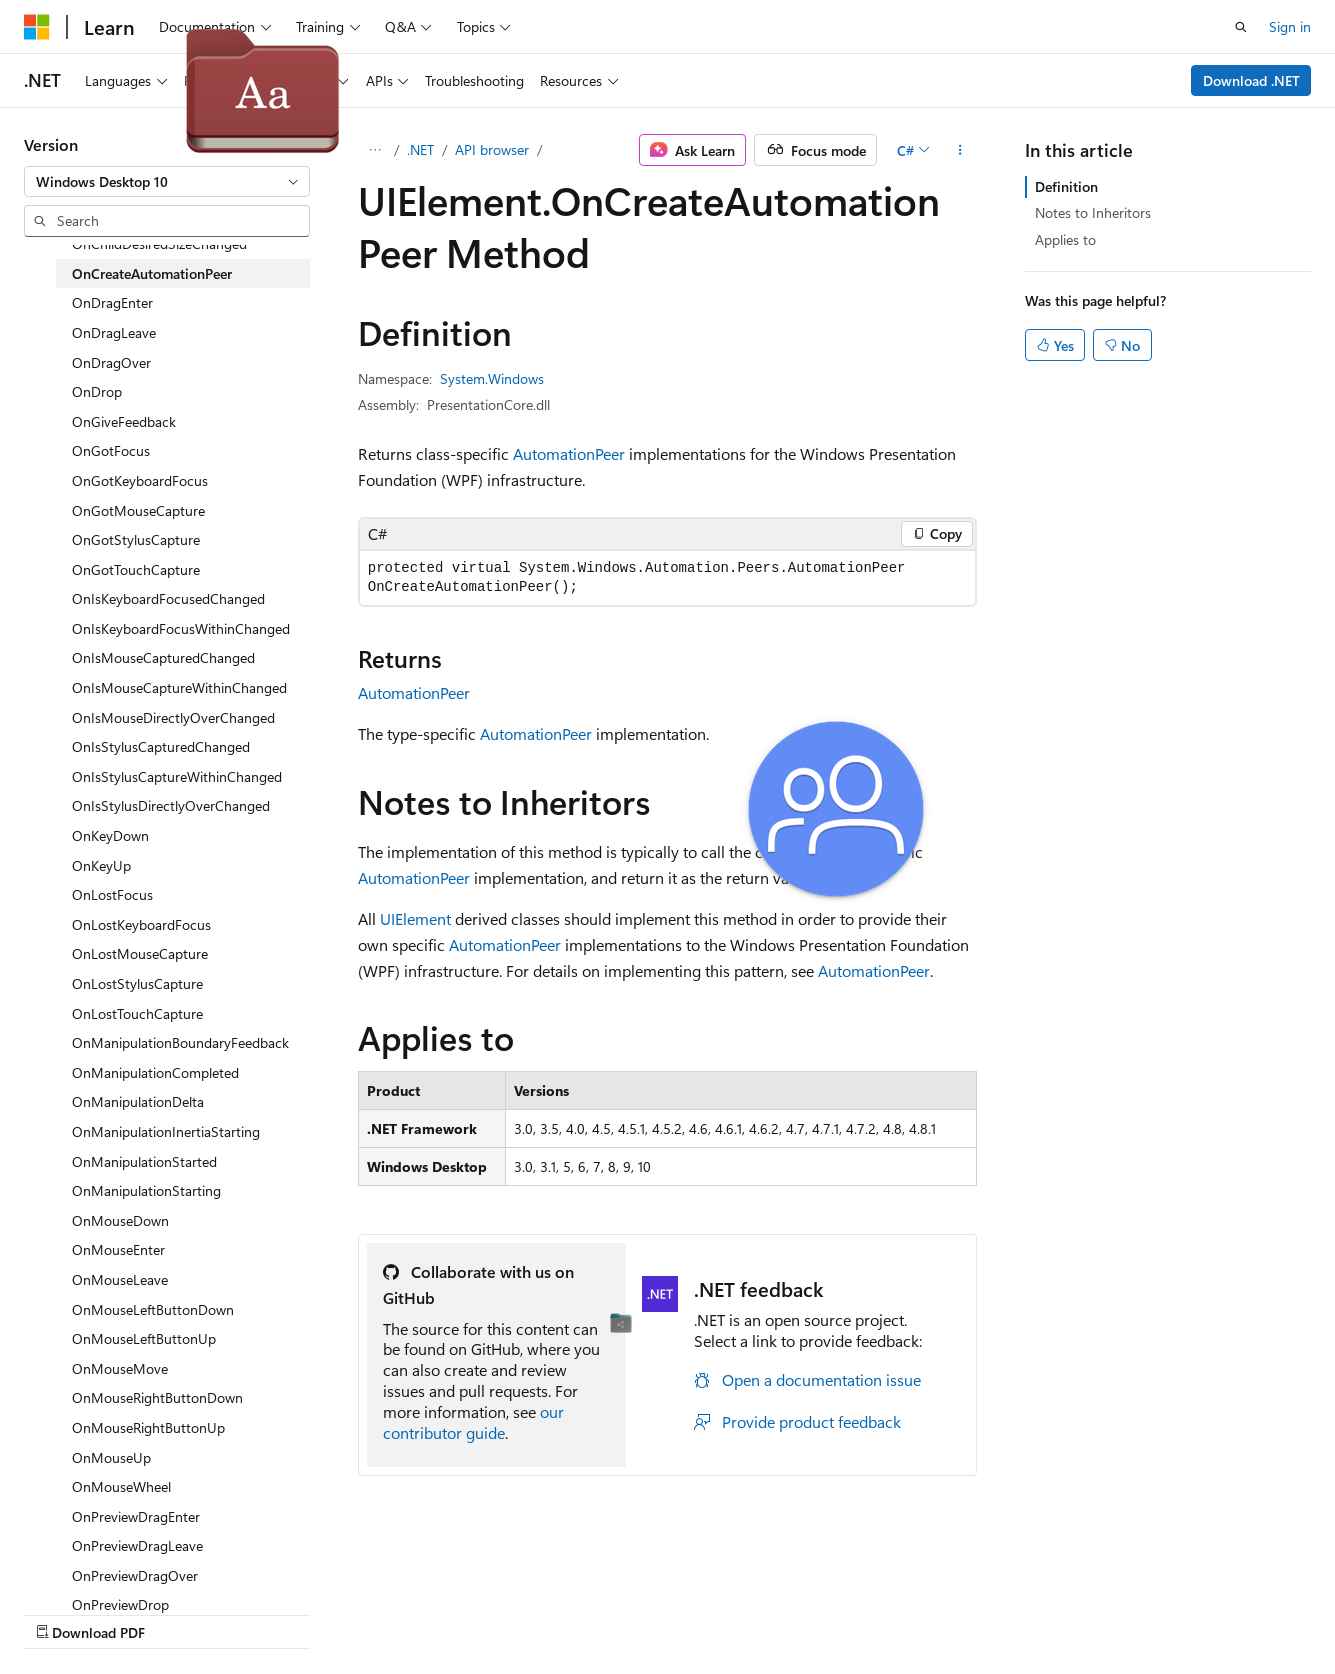  Describe the element at coordinates (836, 809) in the screenshot. I see `manage user accounts and preferences` at that location.